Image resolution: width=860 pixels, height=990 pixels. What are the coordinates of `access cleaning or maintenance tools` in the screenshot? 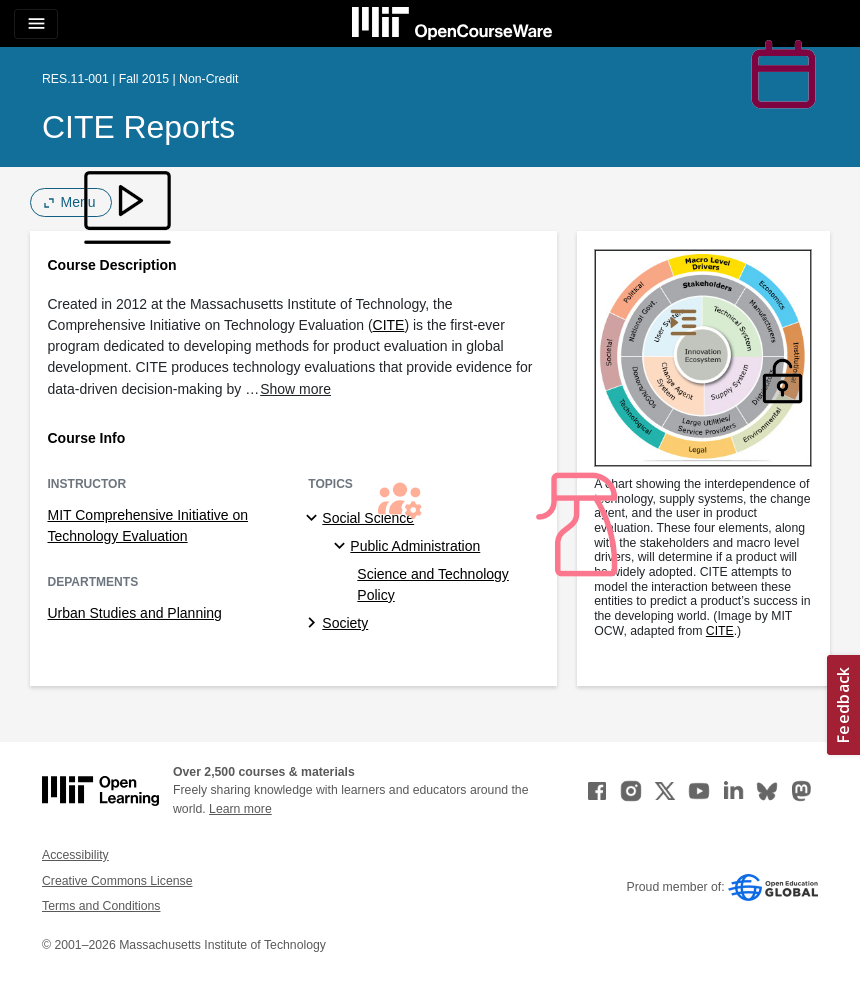 It's located at (580, 524).